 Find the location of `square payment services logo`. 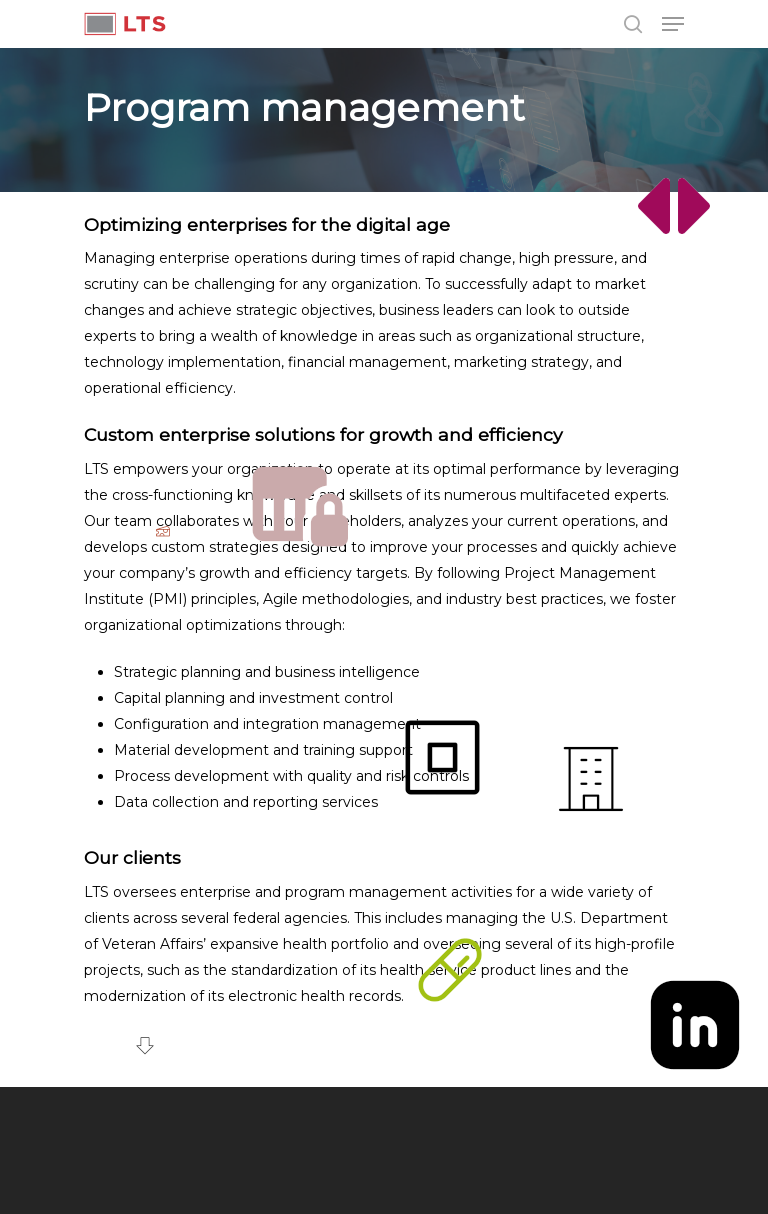

square payment services logo is located at coordinates (442, 757).